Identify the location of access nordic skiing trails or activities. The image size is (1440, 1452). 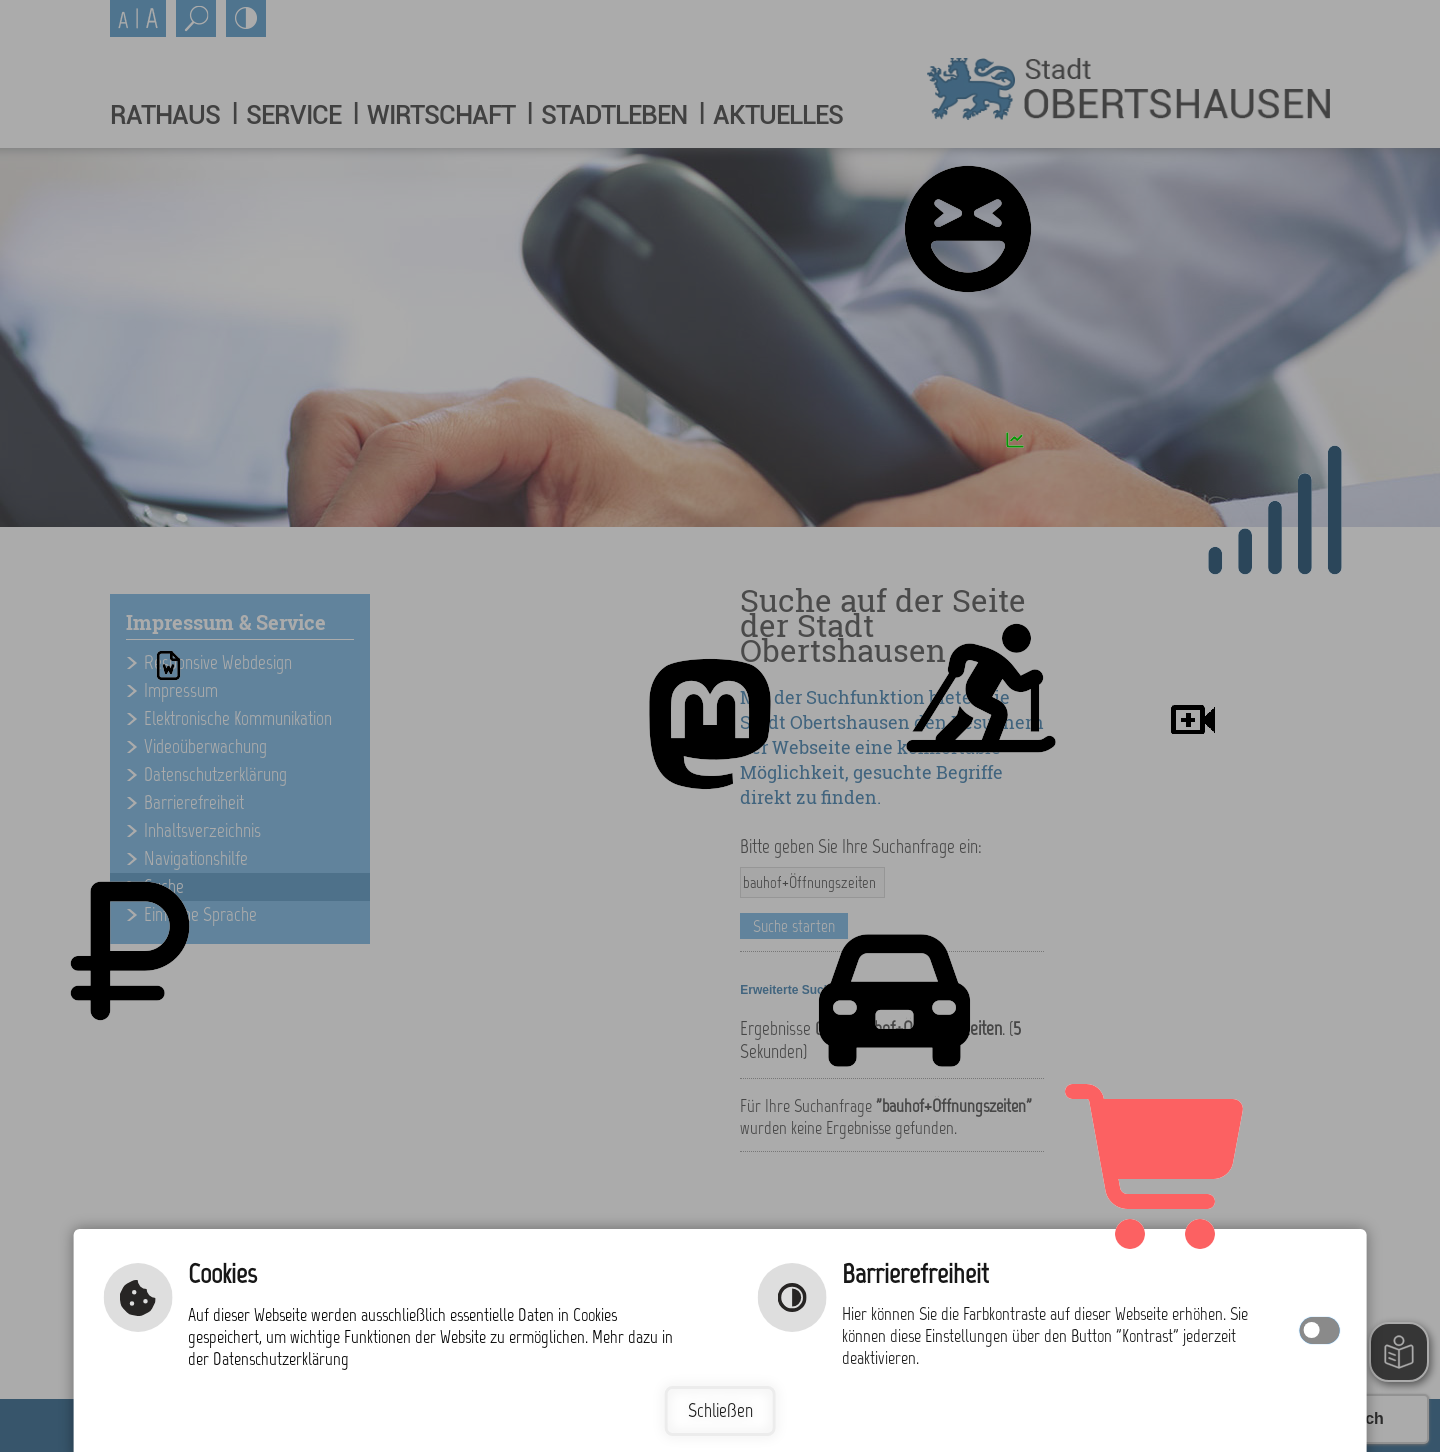
(981, 686).